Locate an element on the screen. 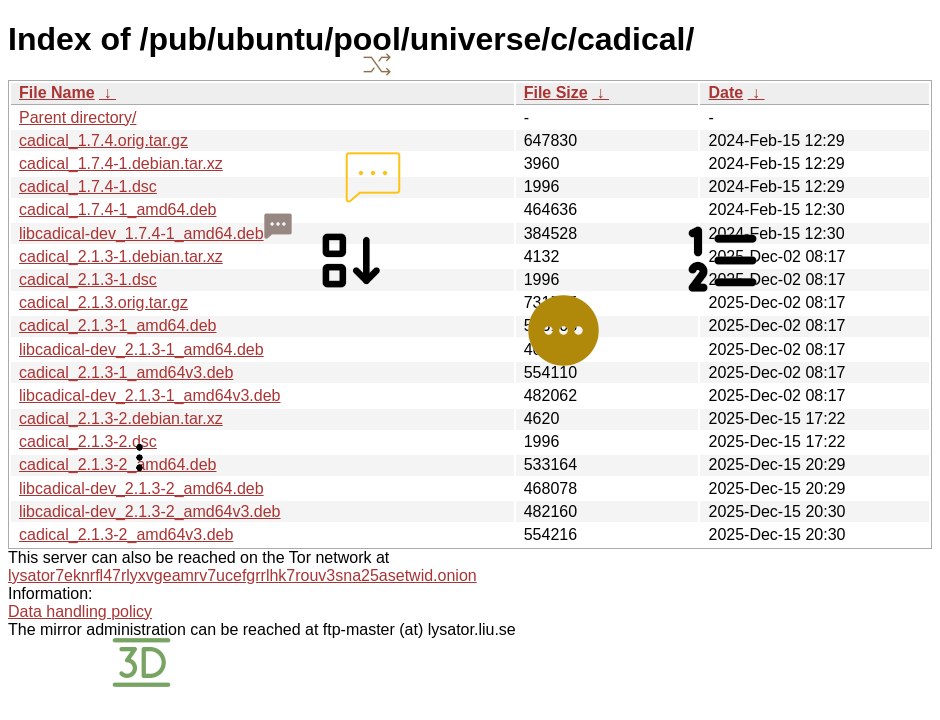 The width and height of the screenshot is (940, 720). switch to 3D view mode is located at coordinates (141, 662).